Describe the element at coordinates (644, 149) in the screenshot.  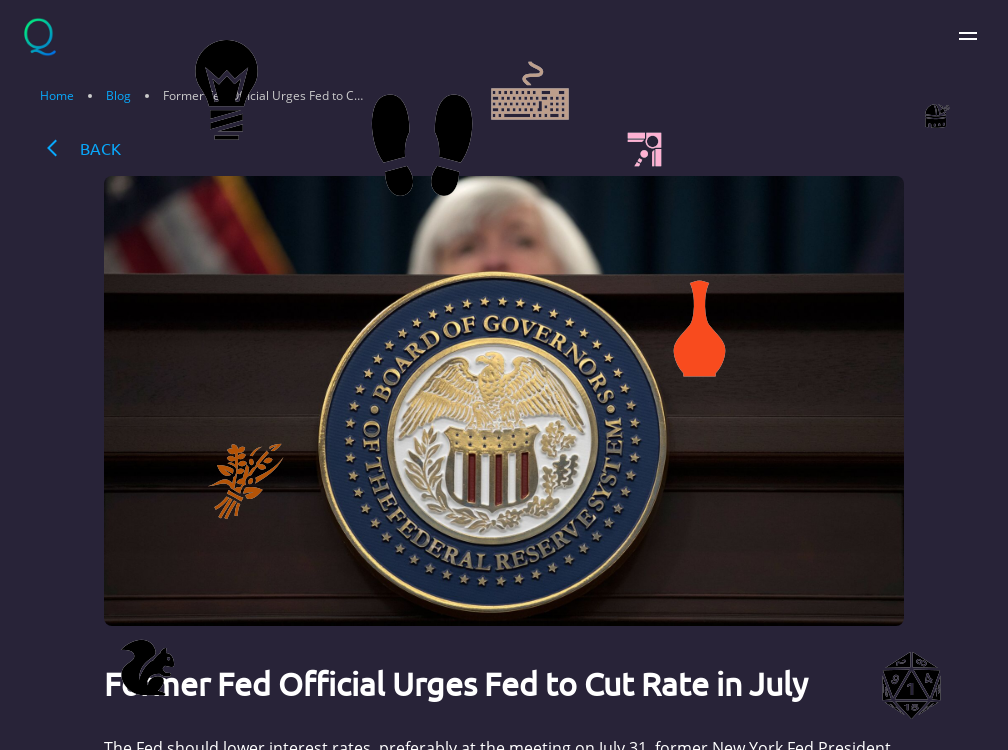
I see `access billiards or pool game` at that location.